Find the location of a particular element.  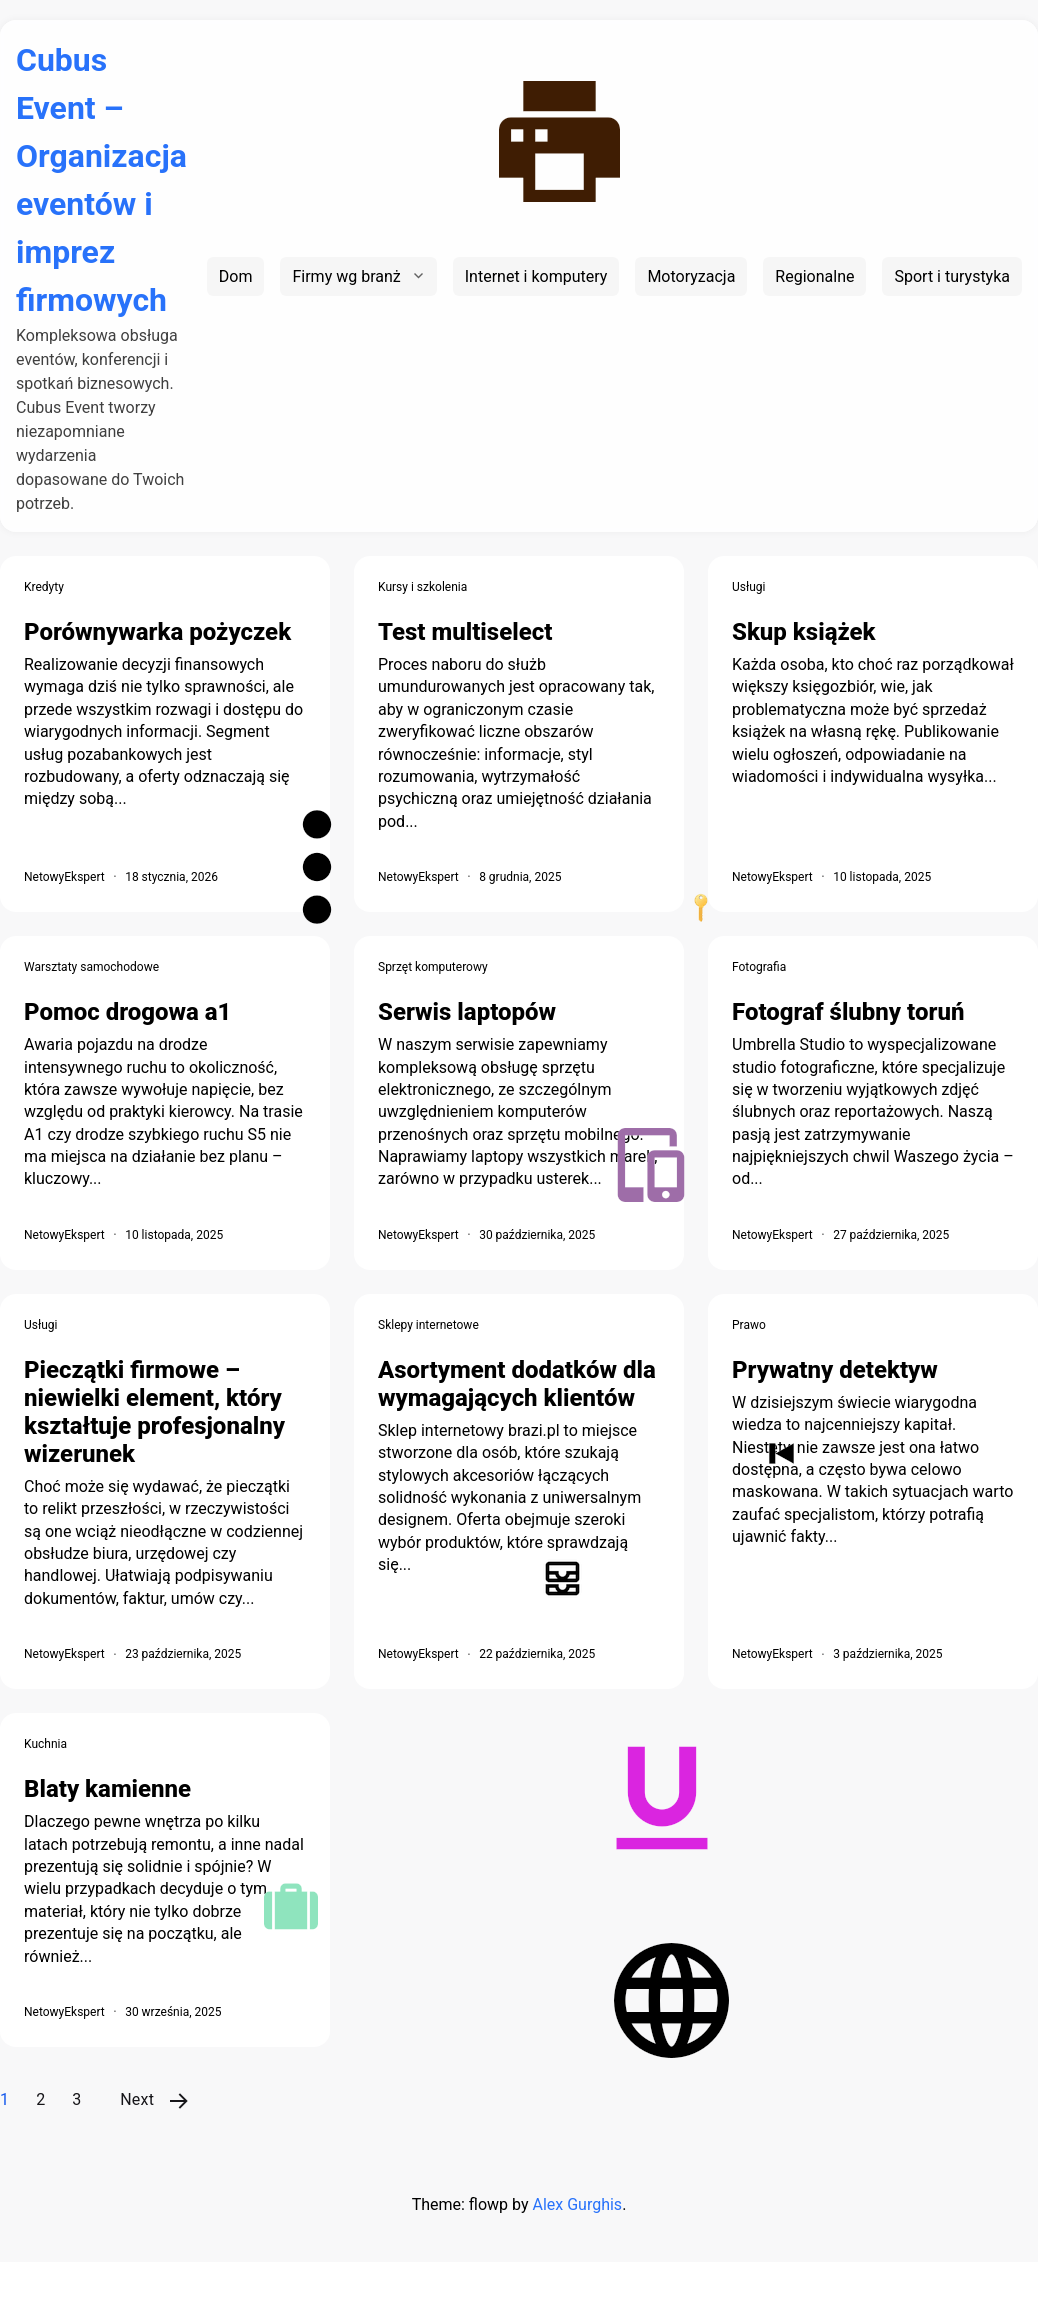

apply underline formatting to selected text is located at coordinates (662, 1798).